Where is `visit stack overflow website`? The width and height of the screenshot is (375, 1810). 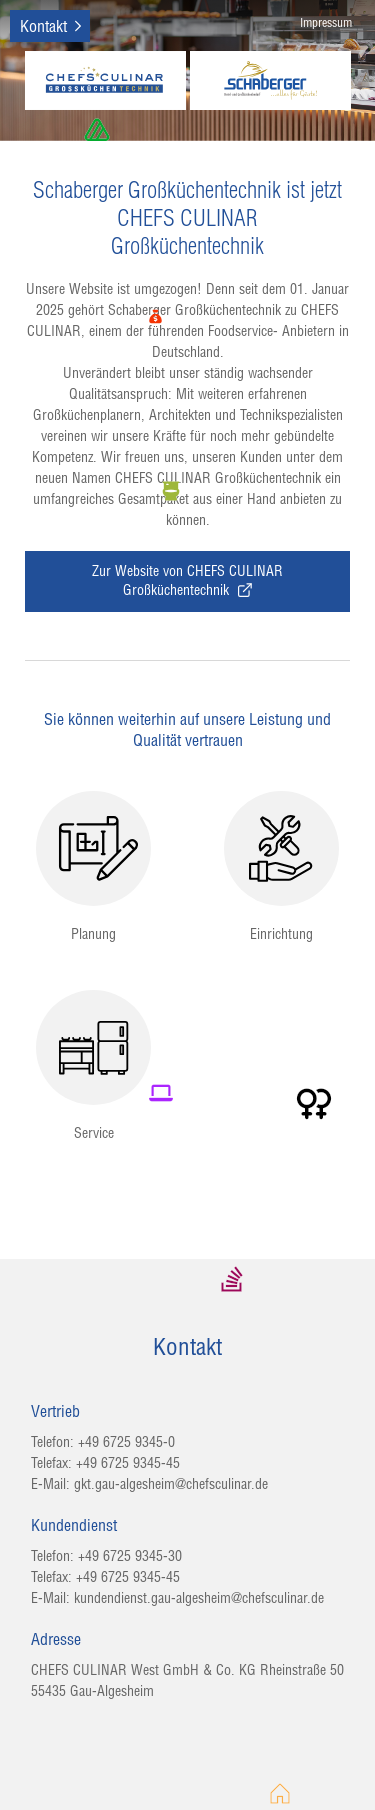 visit stack overflow website is located at coordinates (232, 1279).